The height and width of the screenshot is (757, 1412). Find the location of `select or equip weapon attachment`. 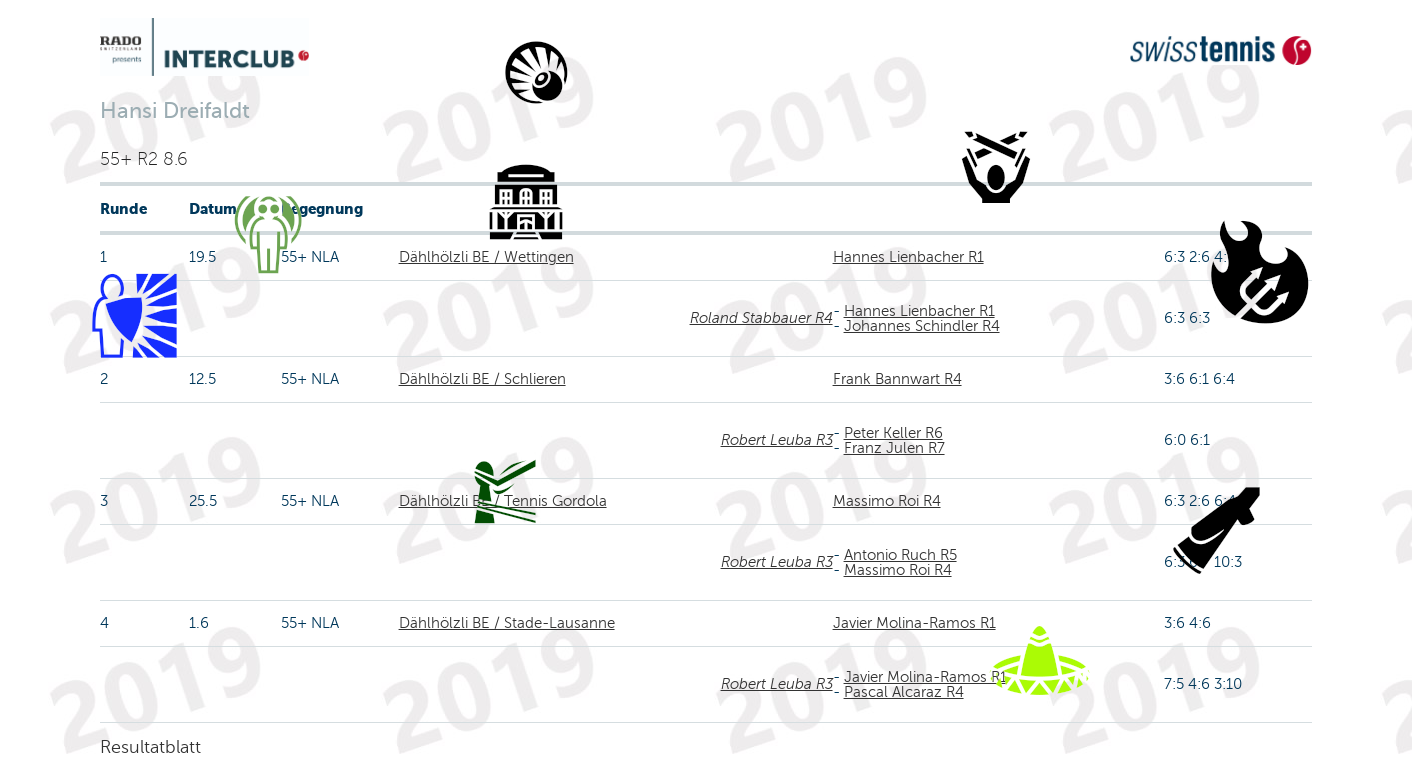

select or equip weapon attachment is located at coordinates (1216, 530).